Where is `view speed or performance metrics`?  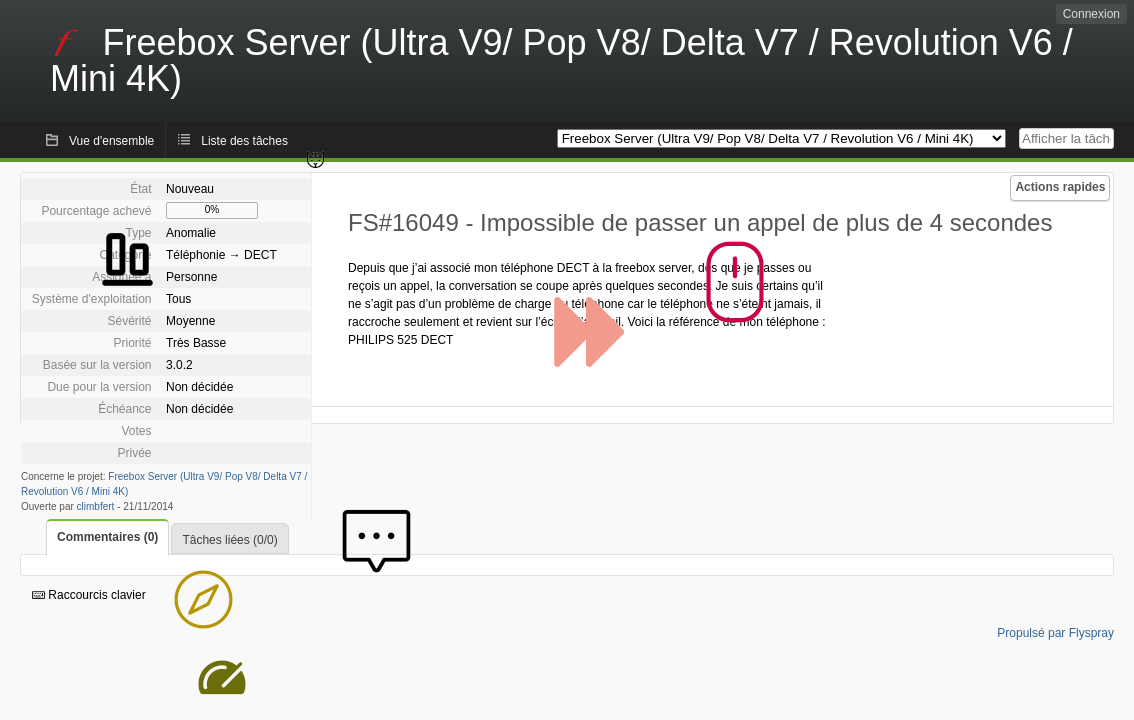 view speed or performance metrics is located at coordinates (222, 679).